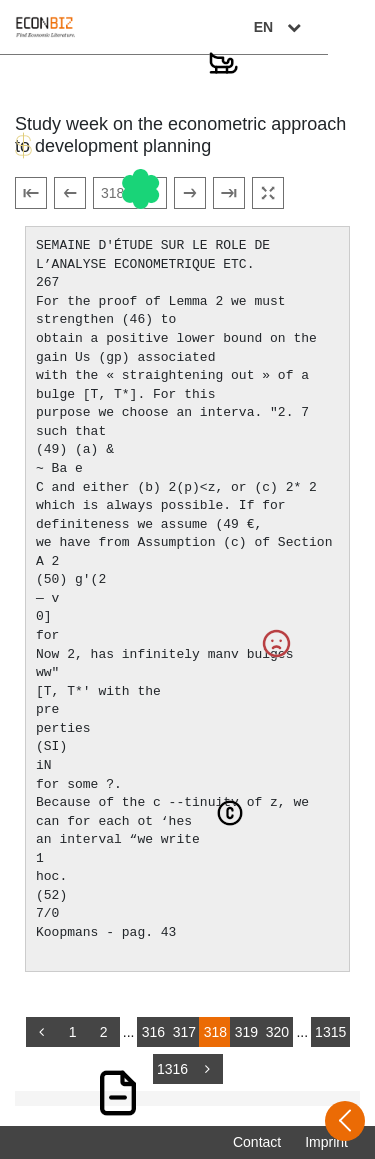 Image resolution: width=375 pixels, height=1159 pixels. Describe the element at coordinates (118, 1093) in the screenshot. I see `remove a file from the list` at that location.